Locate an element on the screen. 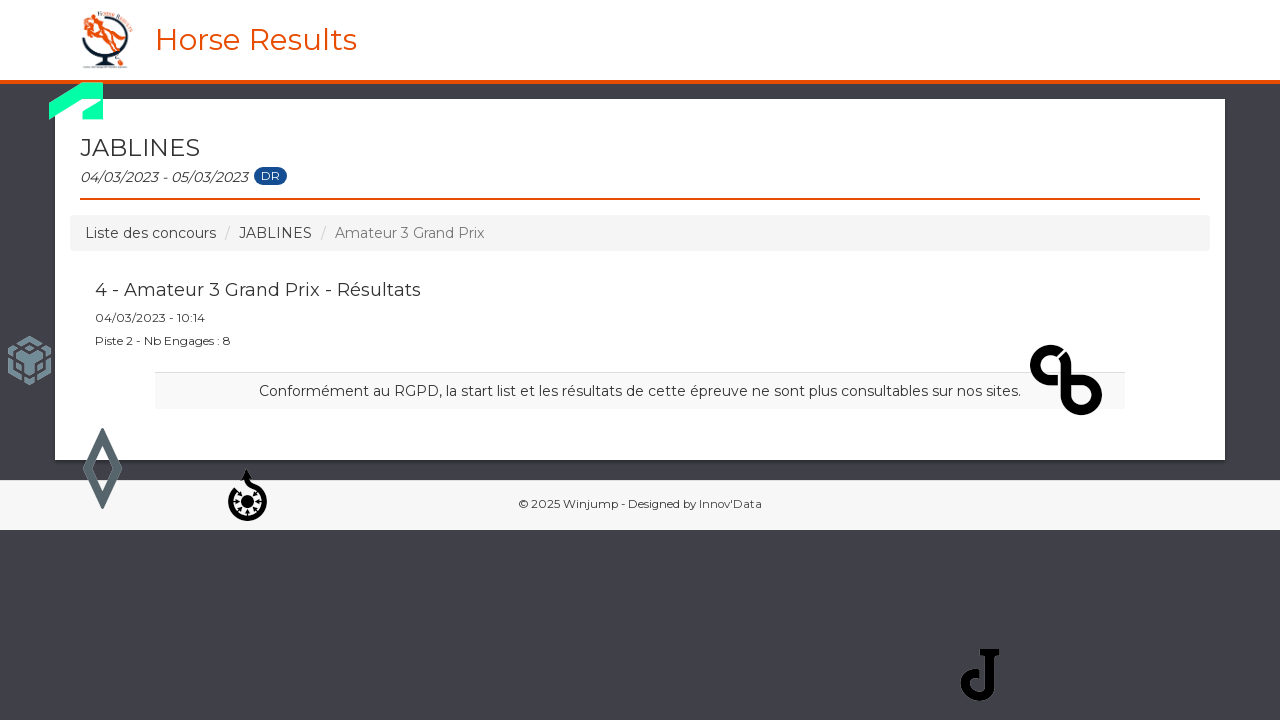 The width and height of the screenshot is (1280, 720). private division game publisher logo is located at coordinates (102, 468).